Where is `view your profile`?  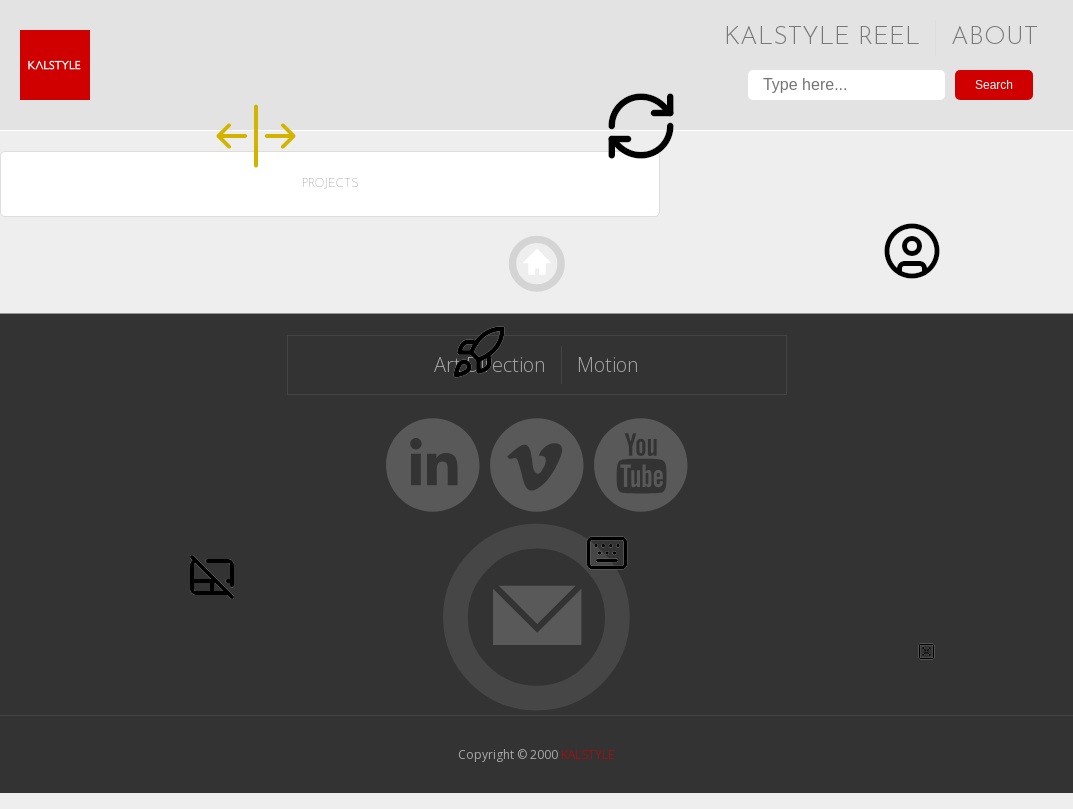
view your profile is located at coordinates (912, 251).